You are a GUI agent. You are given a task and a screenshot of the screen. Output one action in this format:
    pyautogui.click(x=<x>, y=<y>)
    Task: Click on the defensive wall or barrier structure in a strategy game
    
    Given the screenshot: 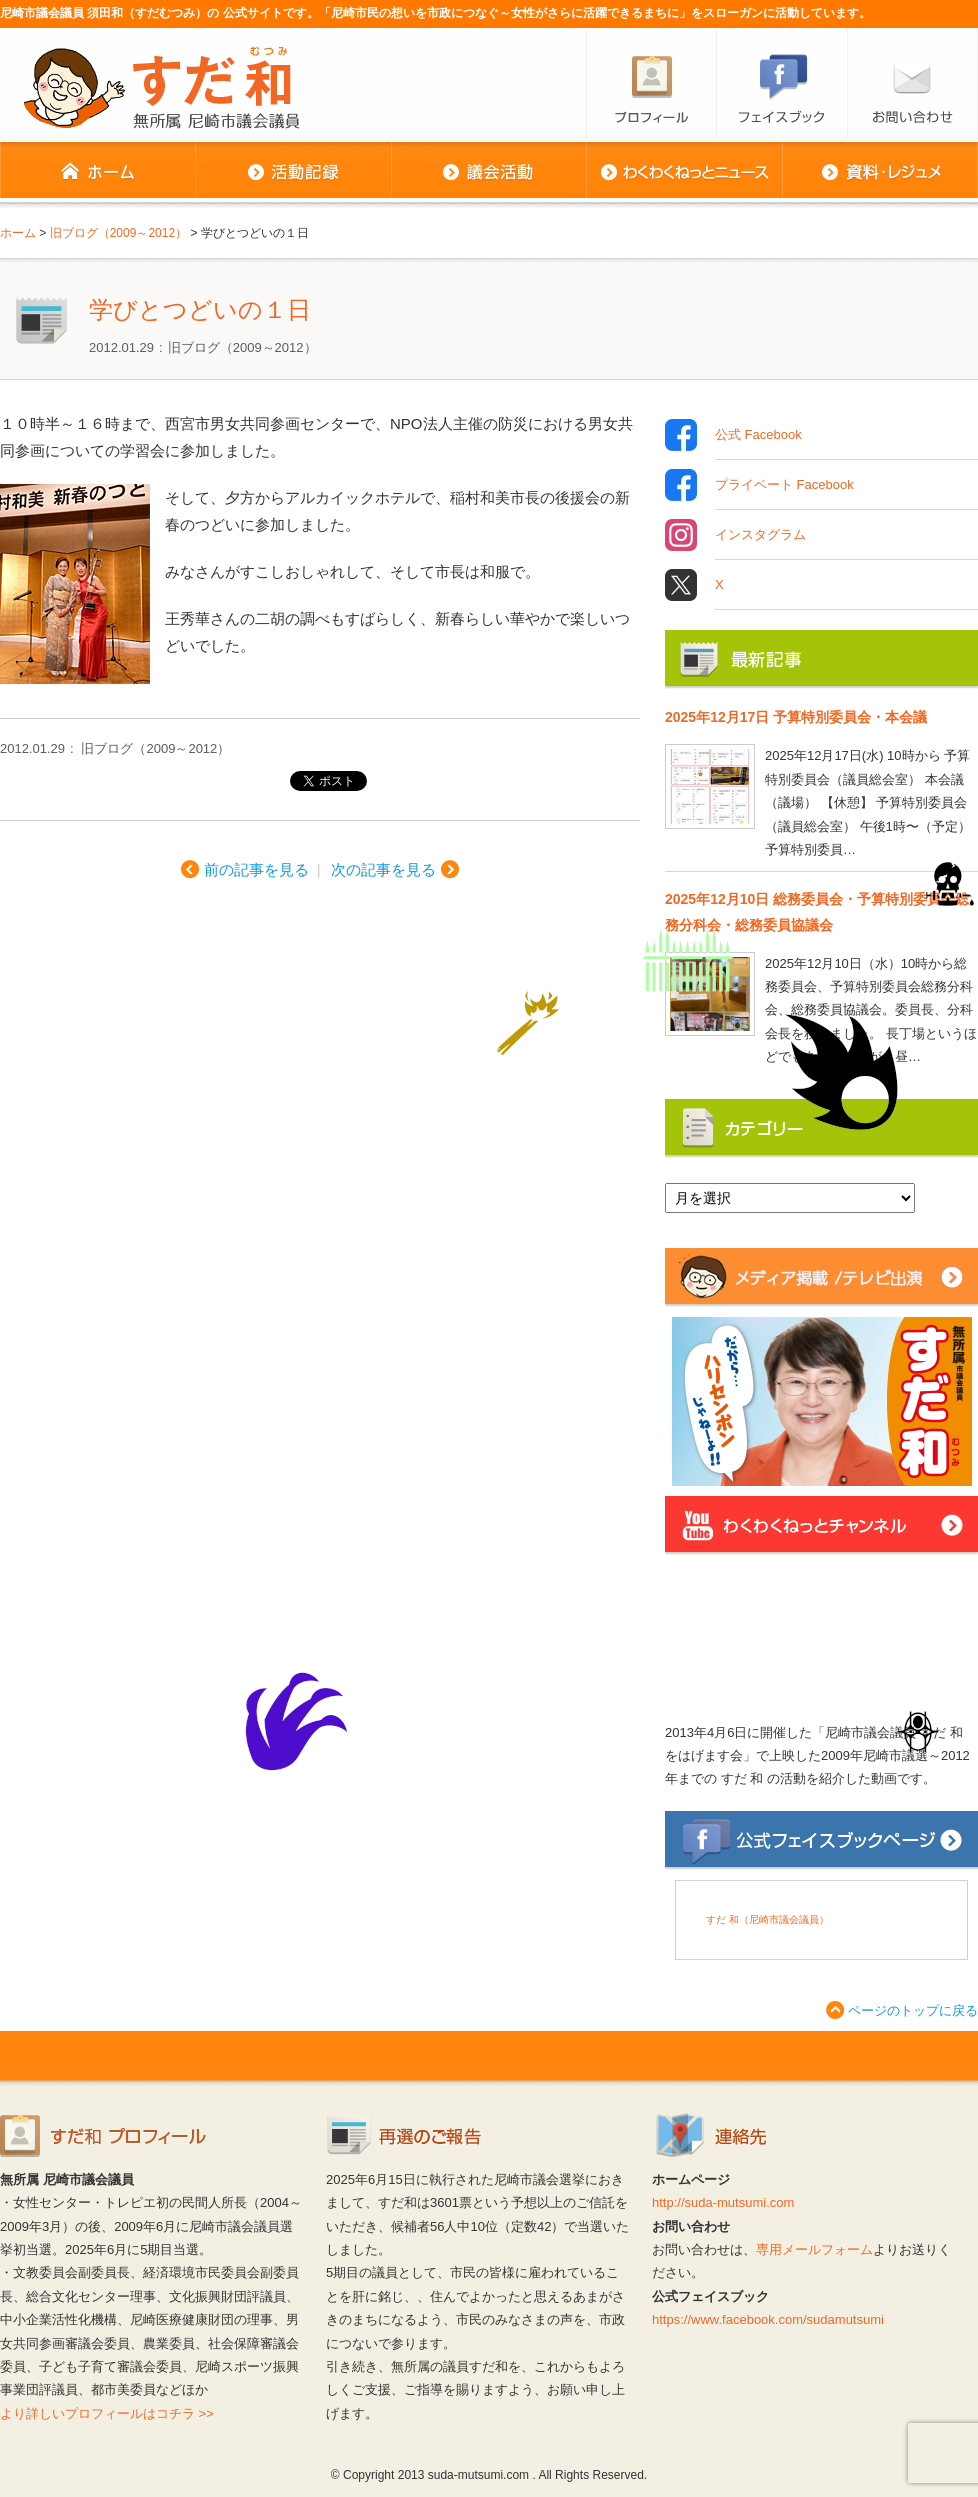 What is the action you would take?
    pyautogui.click(x=687, y=948)
    